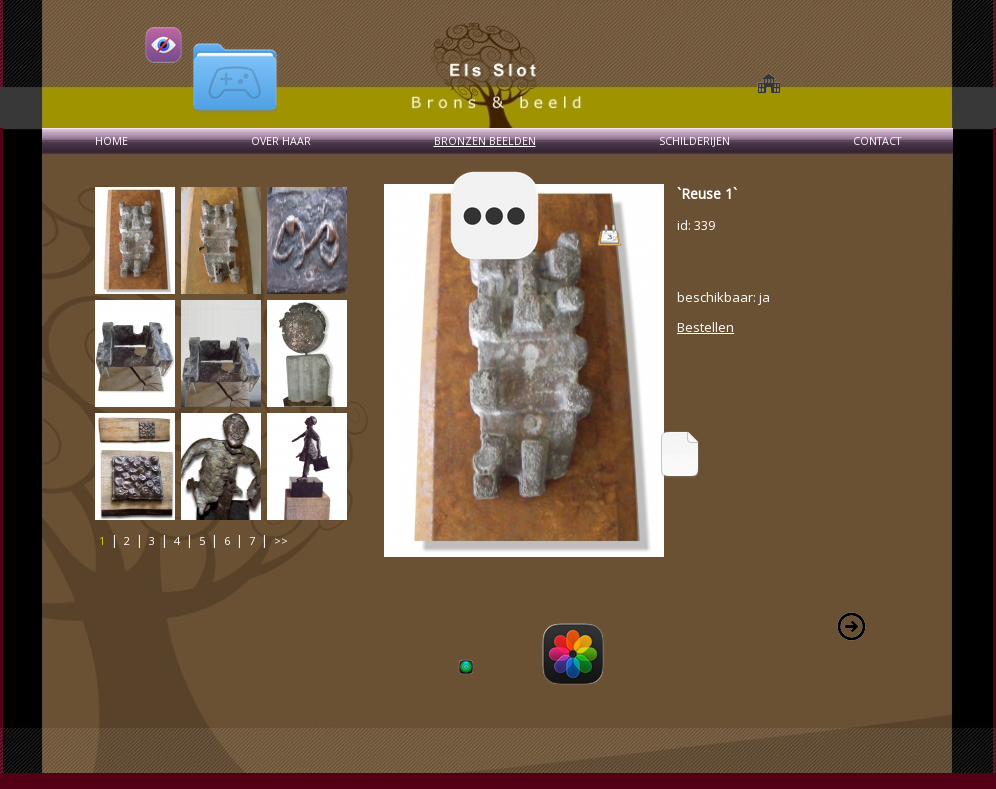  What do you see at coordinates (494, 215) in the screenshot?
I see `view other applications or categories` at bounding box center [494, 215].